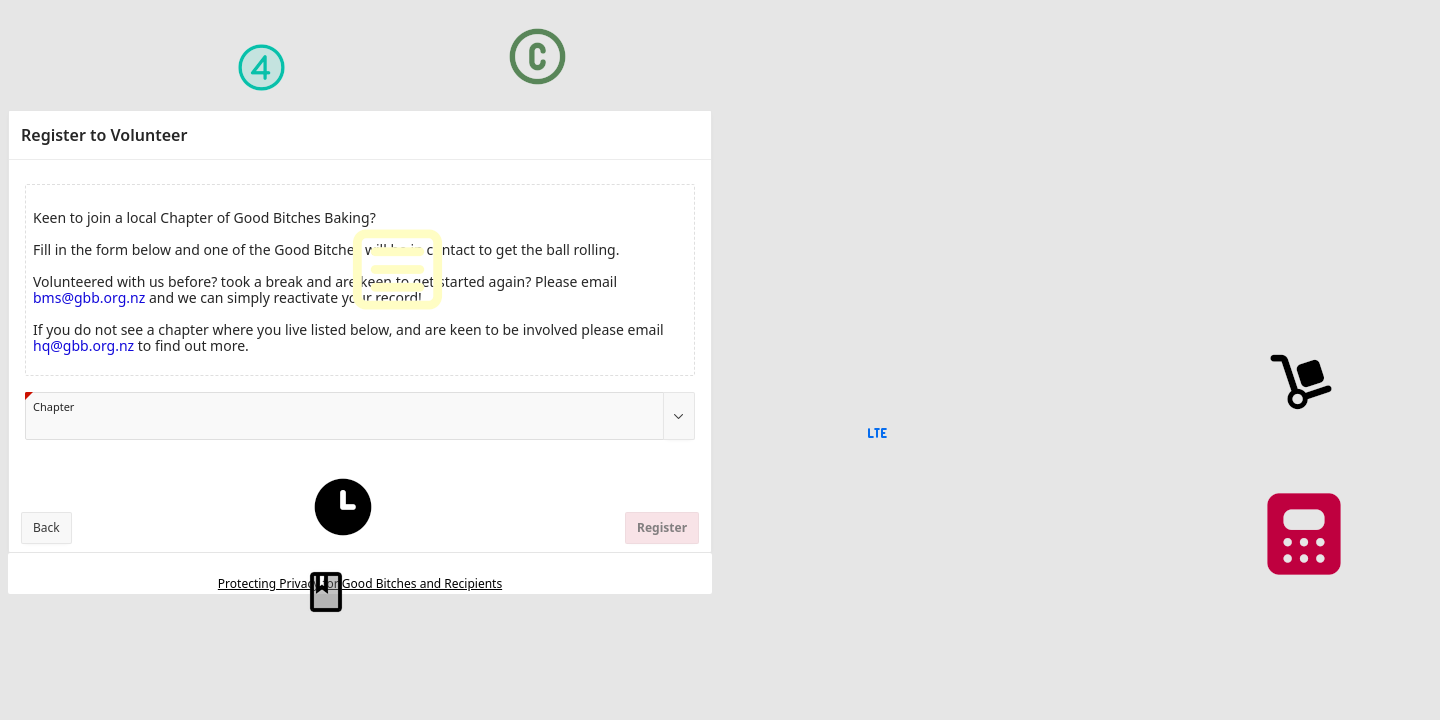  What do you see at coordinates (537, 56) in the screenshot?
I see `indicates copyright or copyrighted content` at bounding box center [537, 56].